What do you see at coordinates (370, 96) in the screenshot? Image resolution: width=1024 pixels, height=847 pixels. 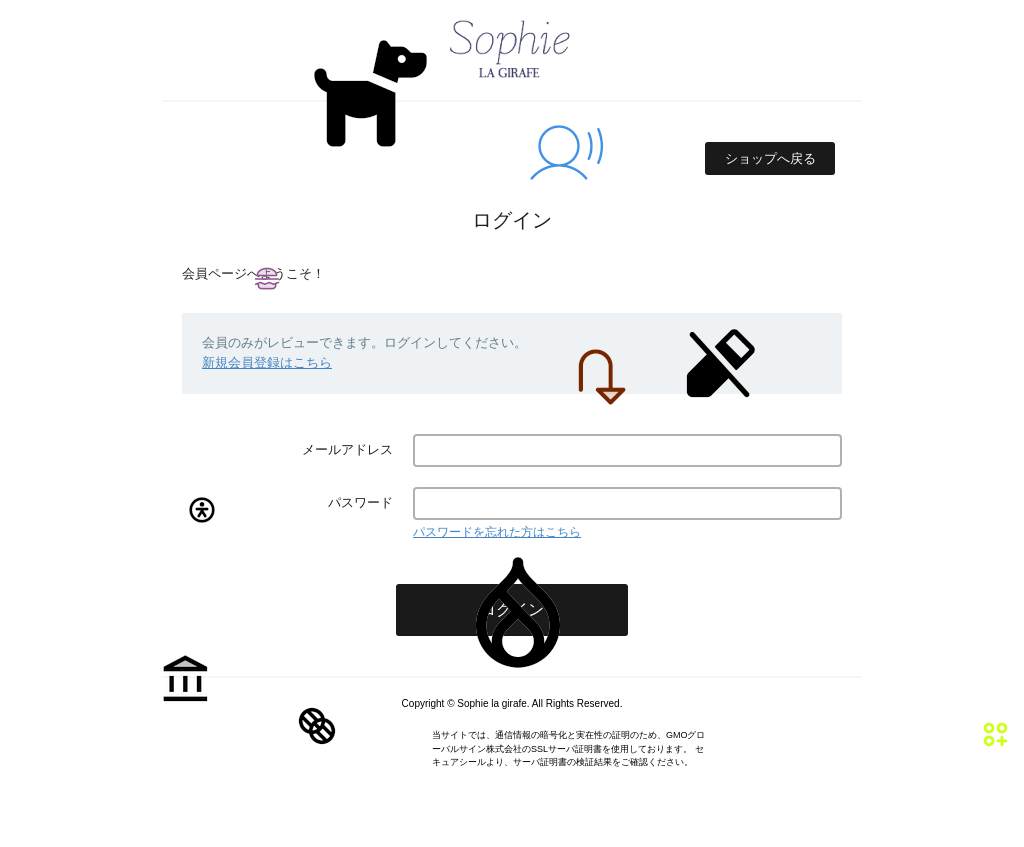 I see `view pet-related services or features` at bounding box center [370, 96].